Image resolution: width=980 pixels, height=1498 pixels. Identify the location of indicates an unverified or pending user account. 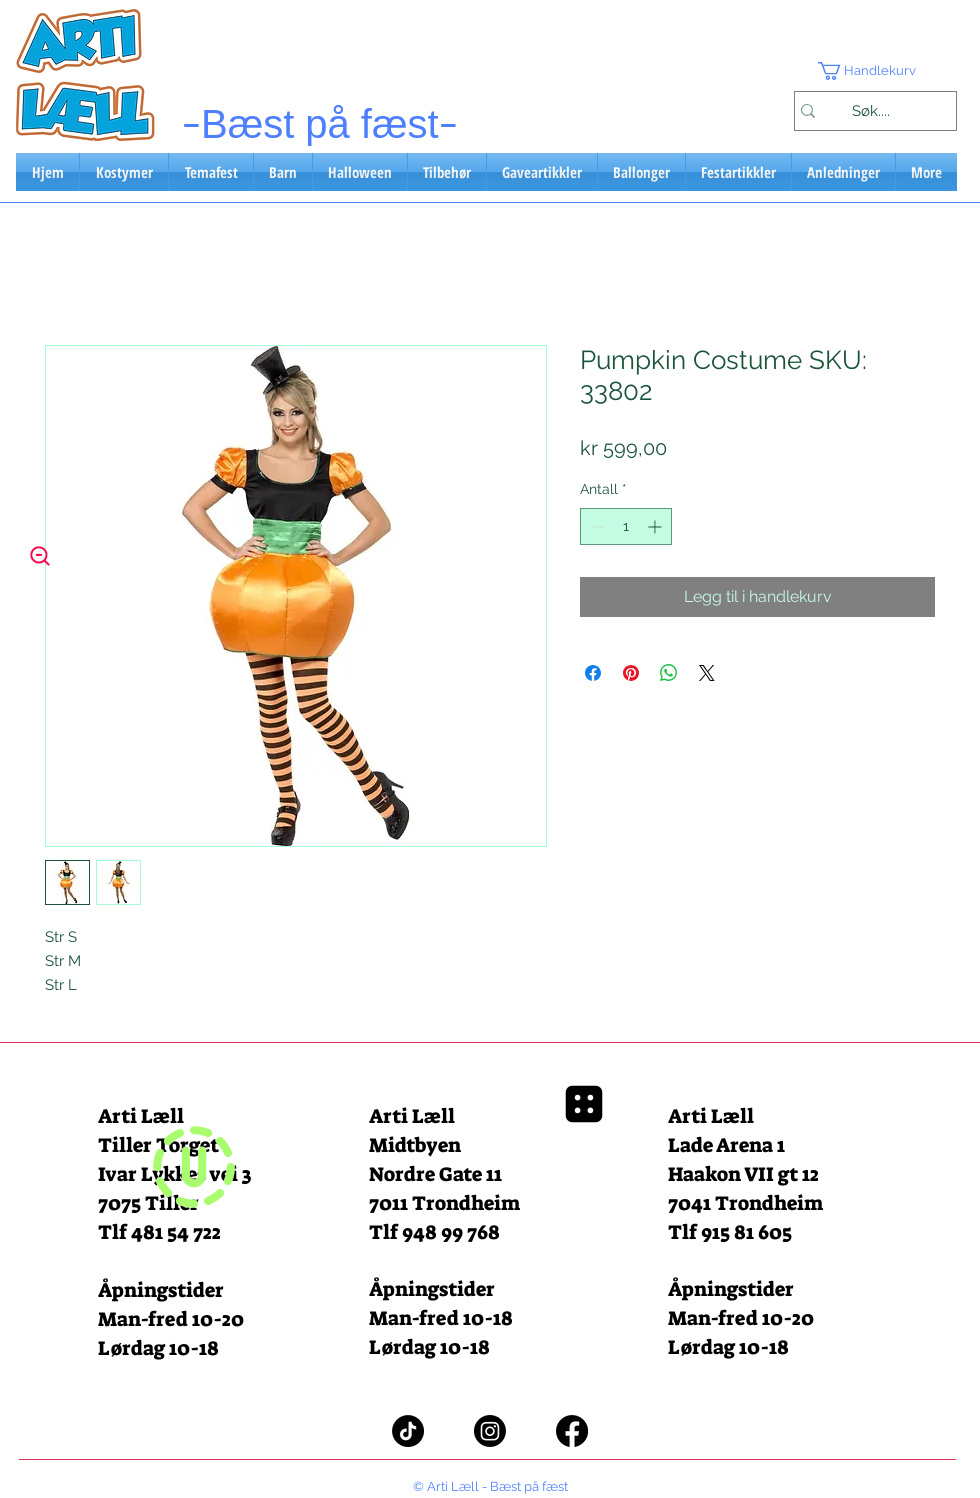
(194, 1167).